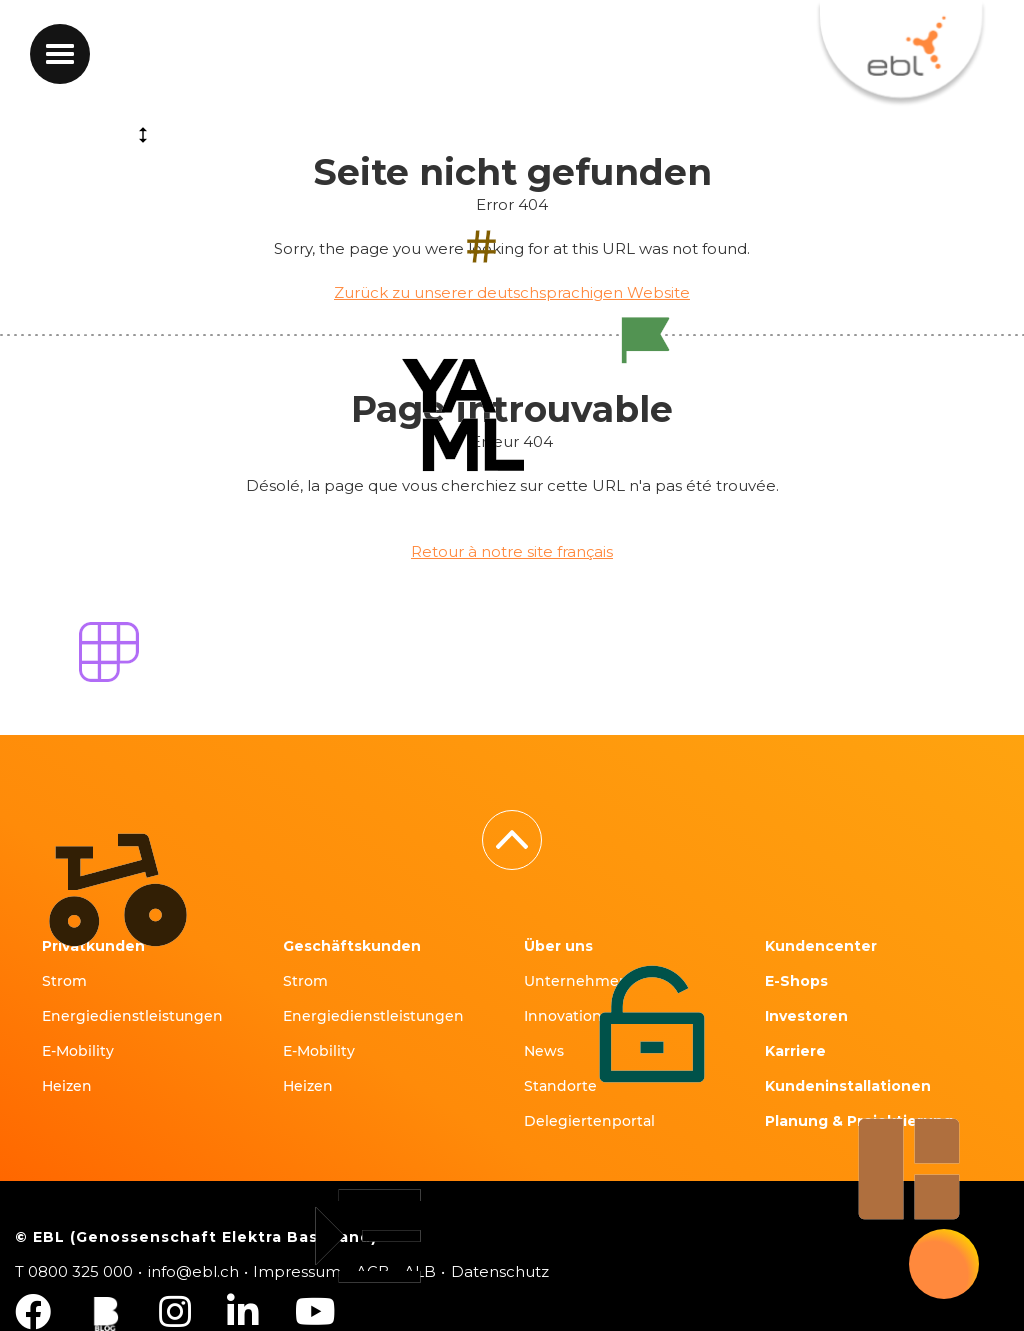  Describe the element at coordinates (143, 135) in the screenshot. I see `expand content vertically` at that location.